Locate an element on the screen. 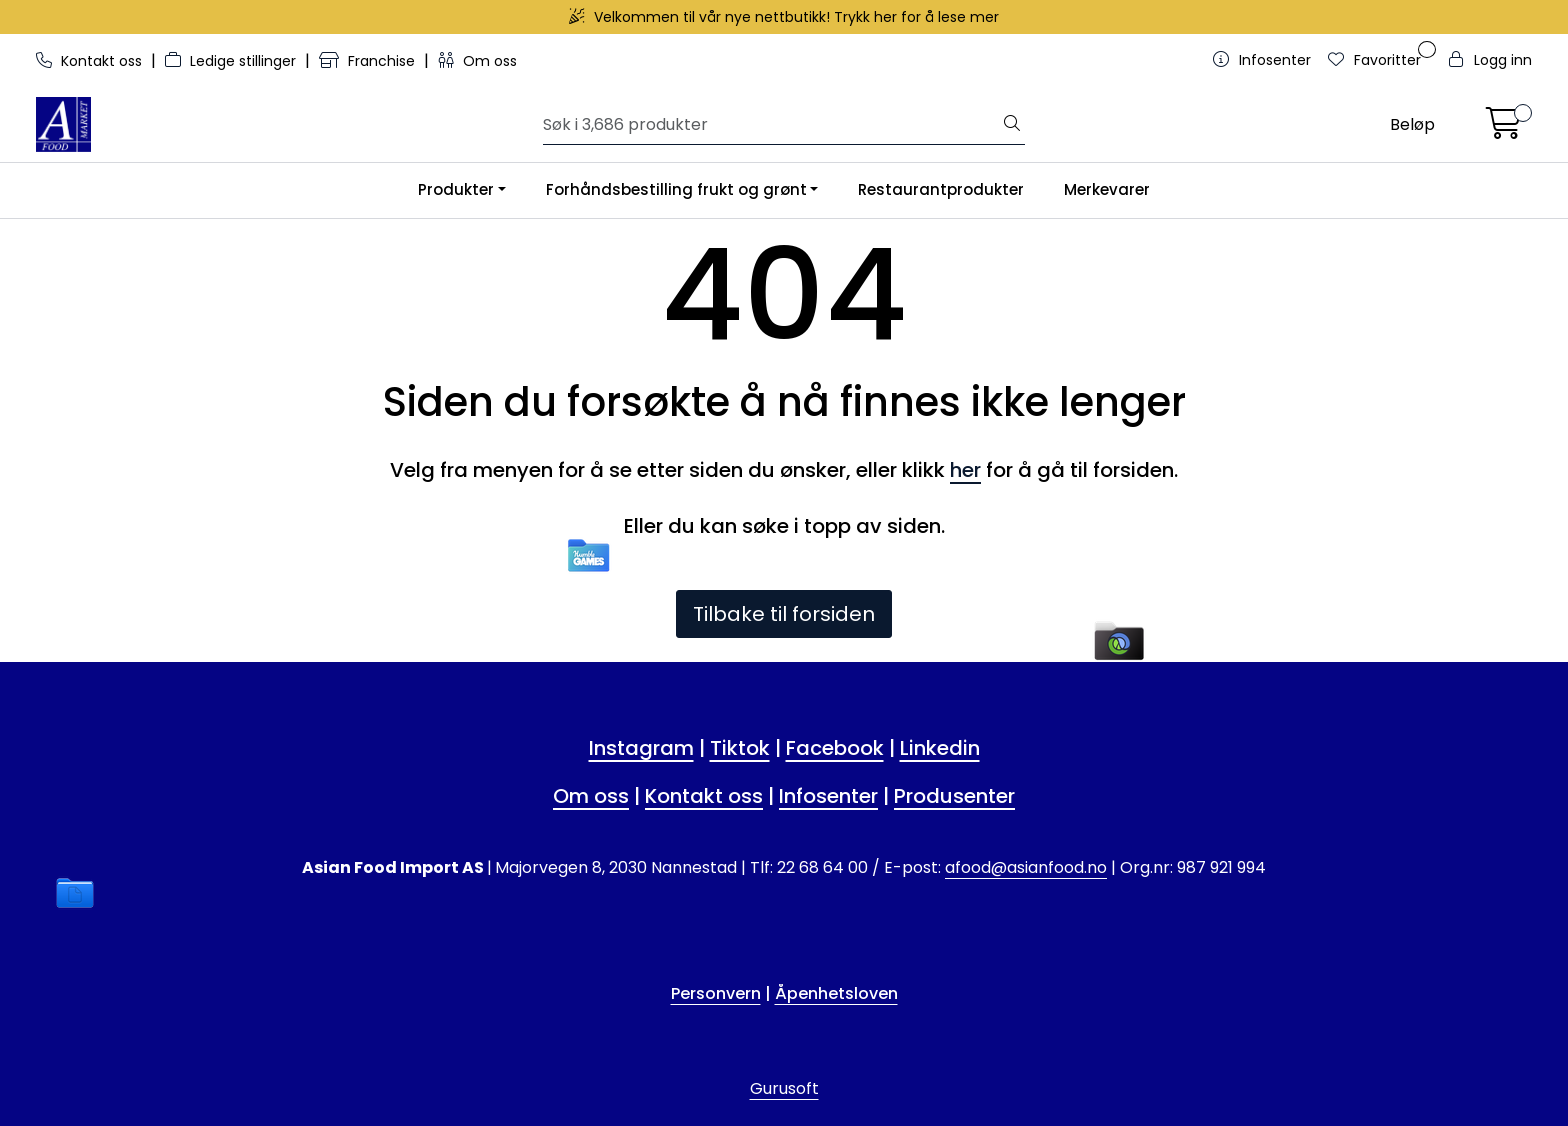  open your documents folder is located at coordinates (75, 893).